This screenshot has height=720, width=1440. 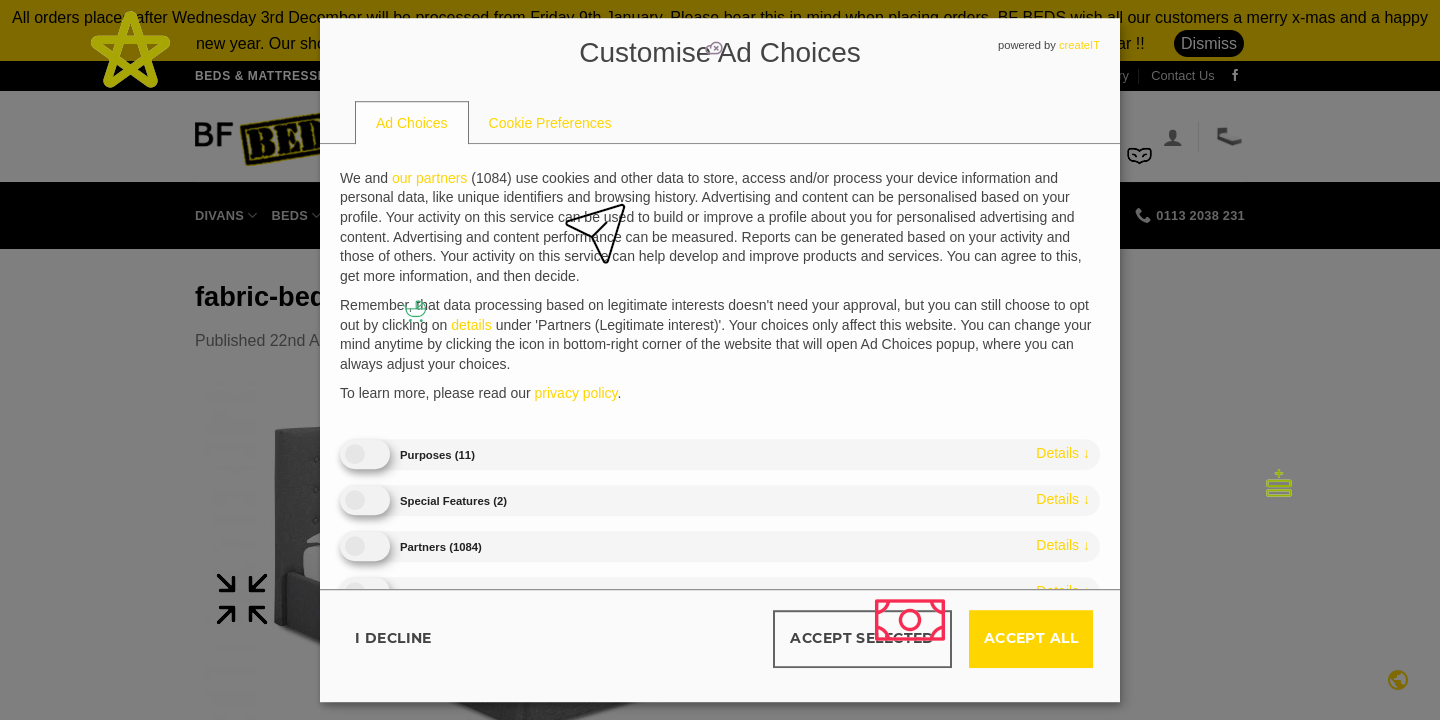 I want to click on add a new row at the top, so click(x=1279, y=485).